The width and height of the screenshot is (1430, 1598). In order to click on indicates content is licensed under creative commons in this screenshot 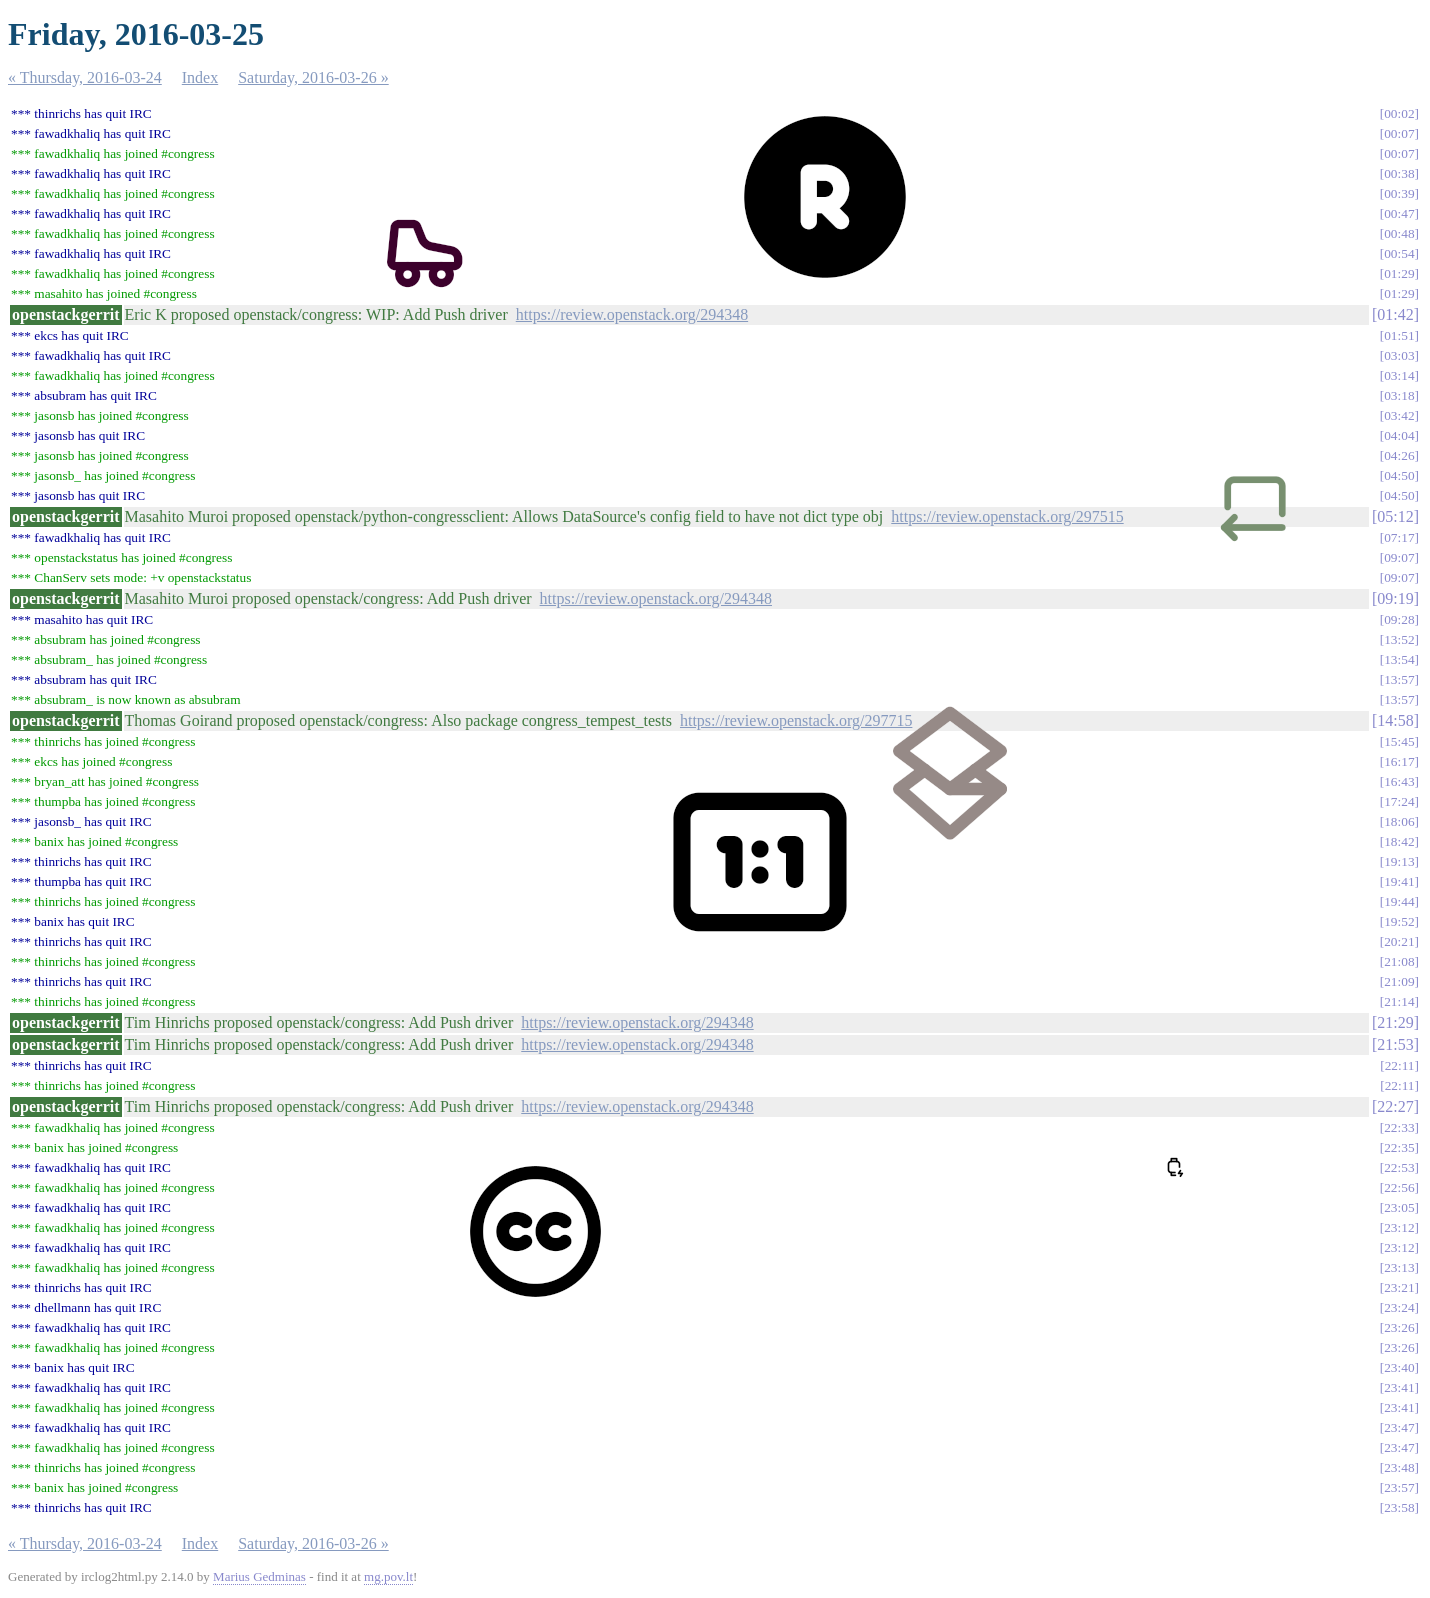, I will do `click(535, 1231)`.